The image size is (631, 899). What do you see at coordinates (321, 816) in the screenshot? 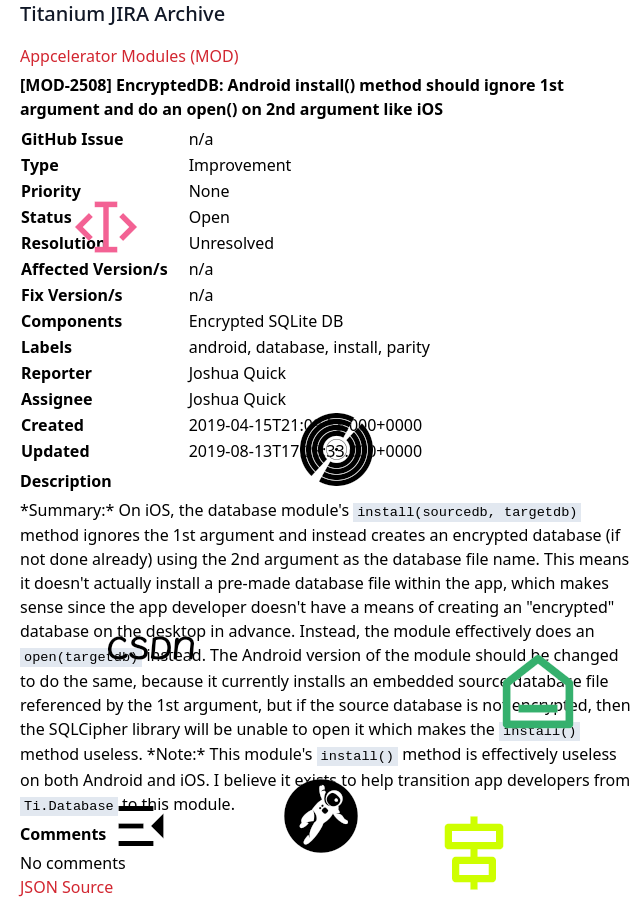
I see `grav CMS platform logo` at bounding box center [321, 816].